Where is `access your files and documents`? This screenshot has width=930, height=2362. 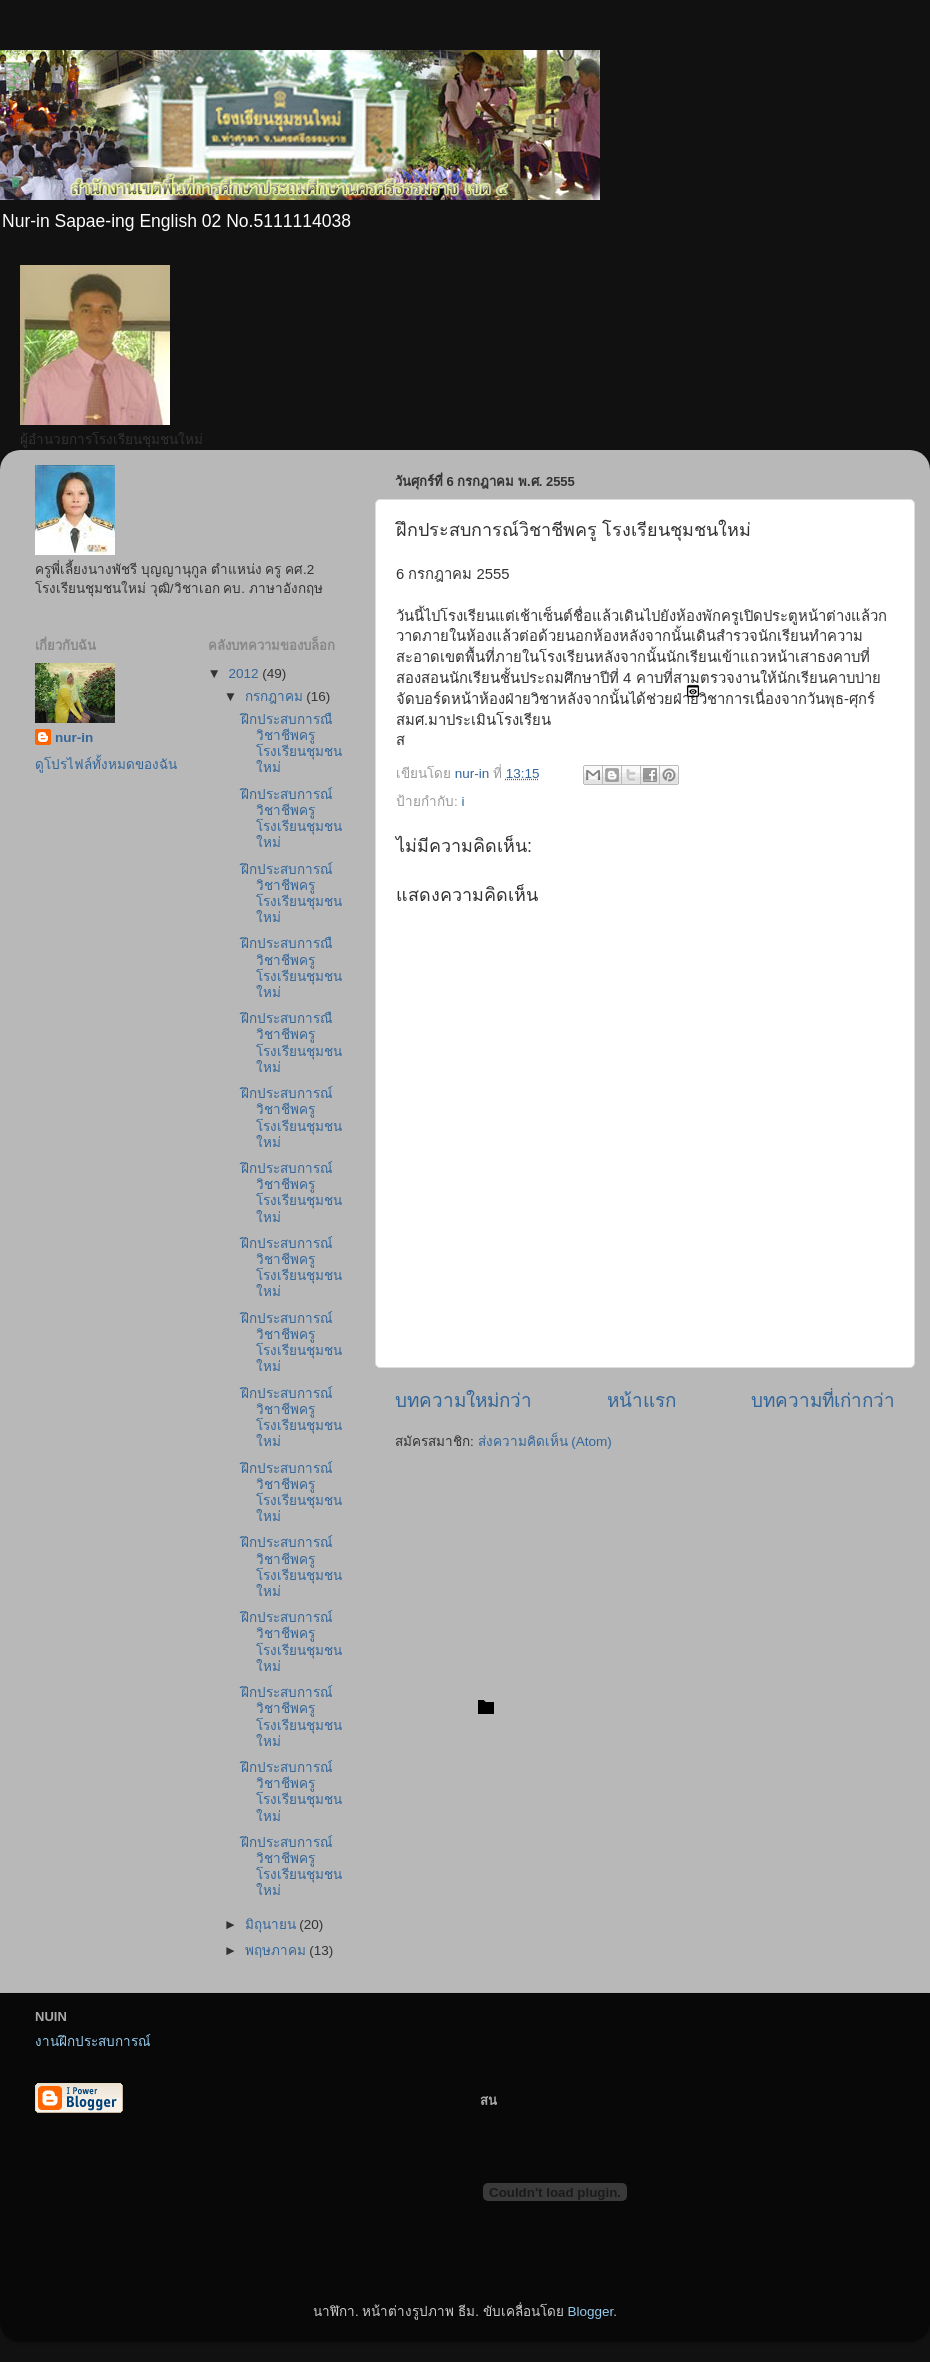 access your files and documents is located at coordinates (486, 1707).